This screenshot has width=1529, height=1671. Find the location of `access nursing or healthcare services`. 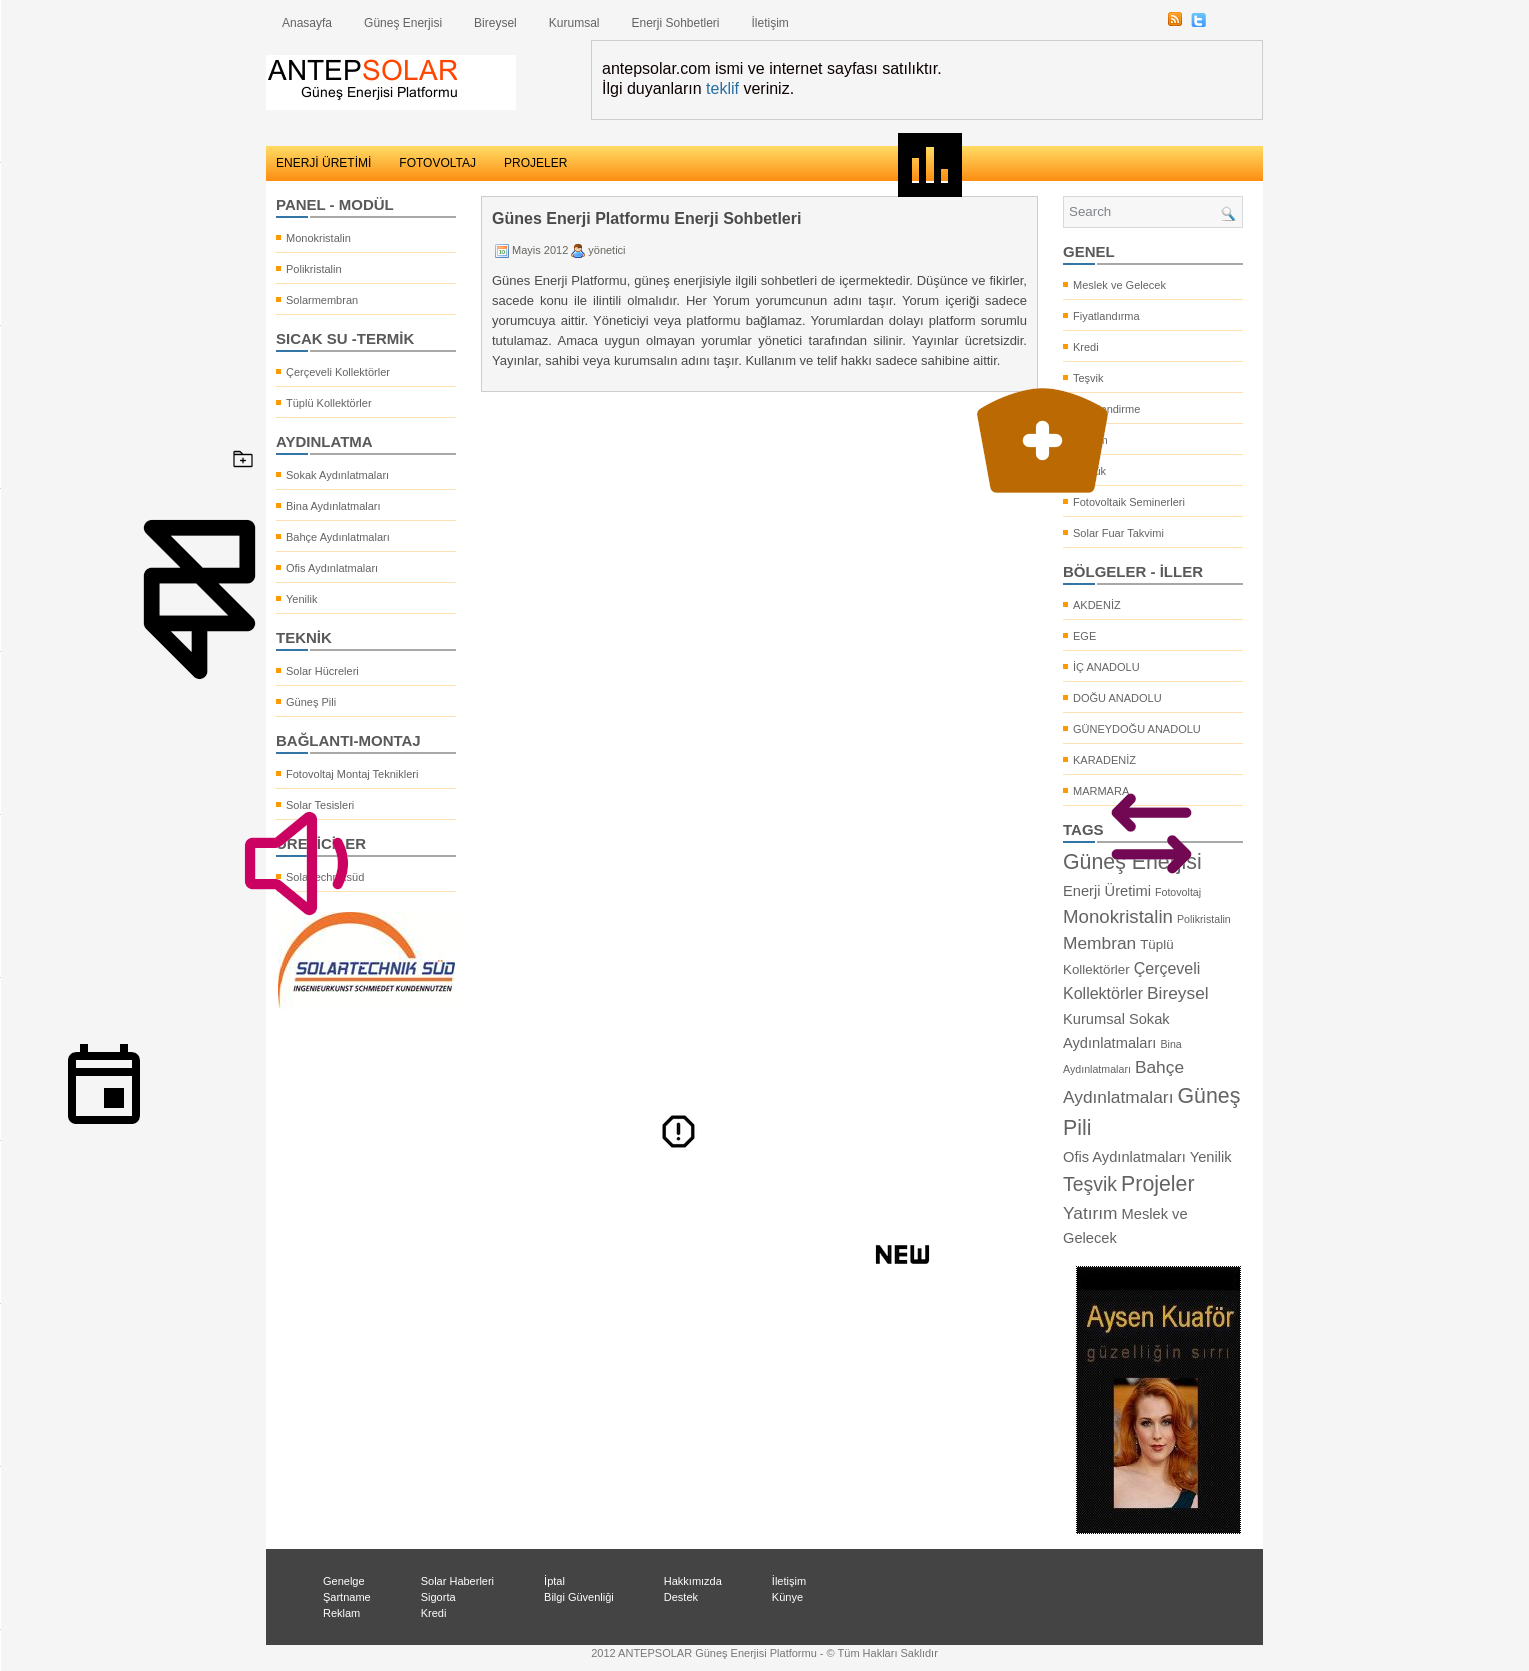

access nursing or healthcare services is located at coordinates (1042, 440).